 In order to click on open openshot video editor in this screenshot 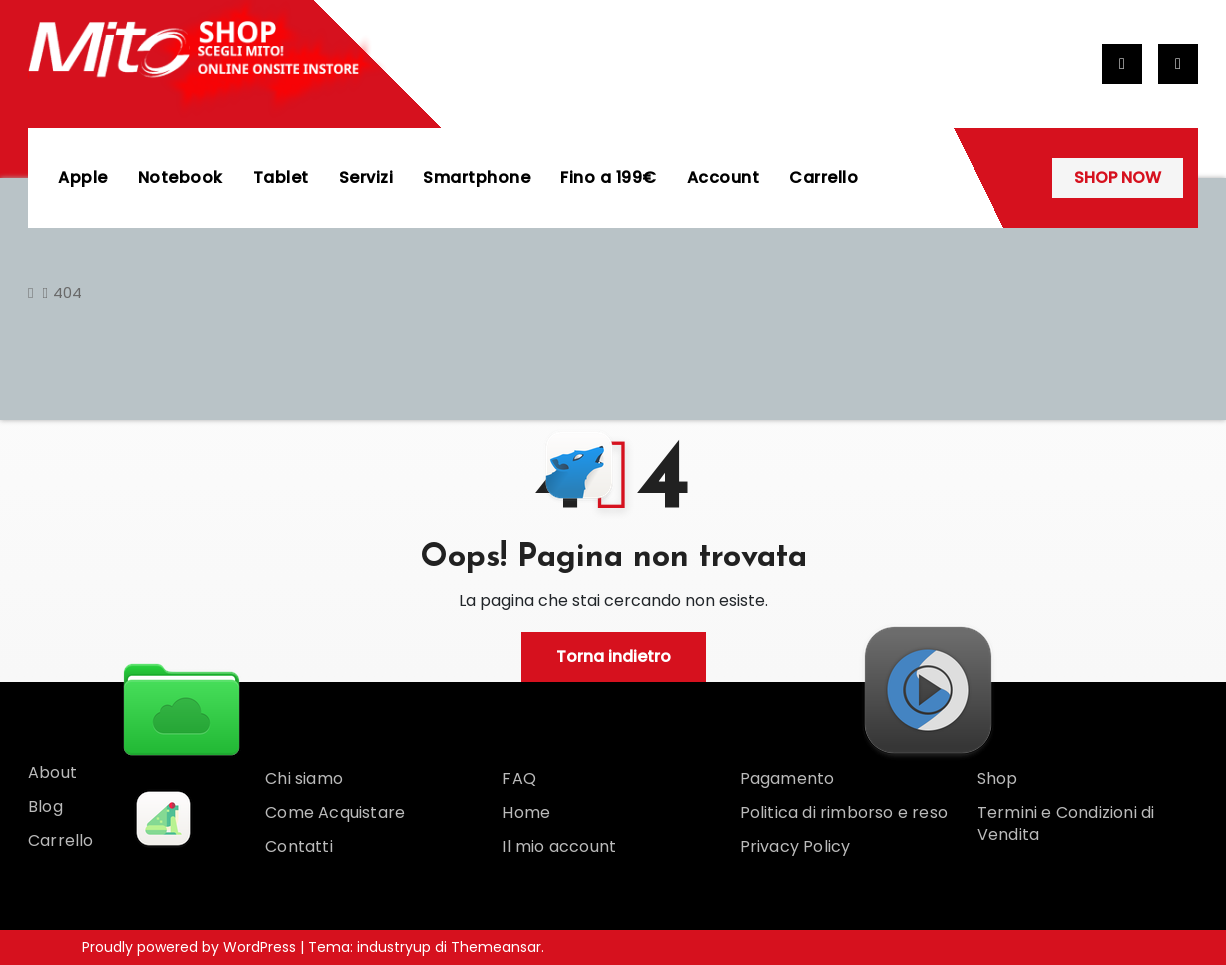, I will do `click(928, 690)`.